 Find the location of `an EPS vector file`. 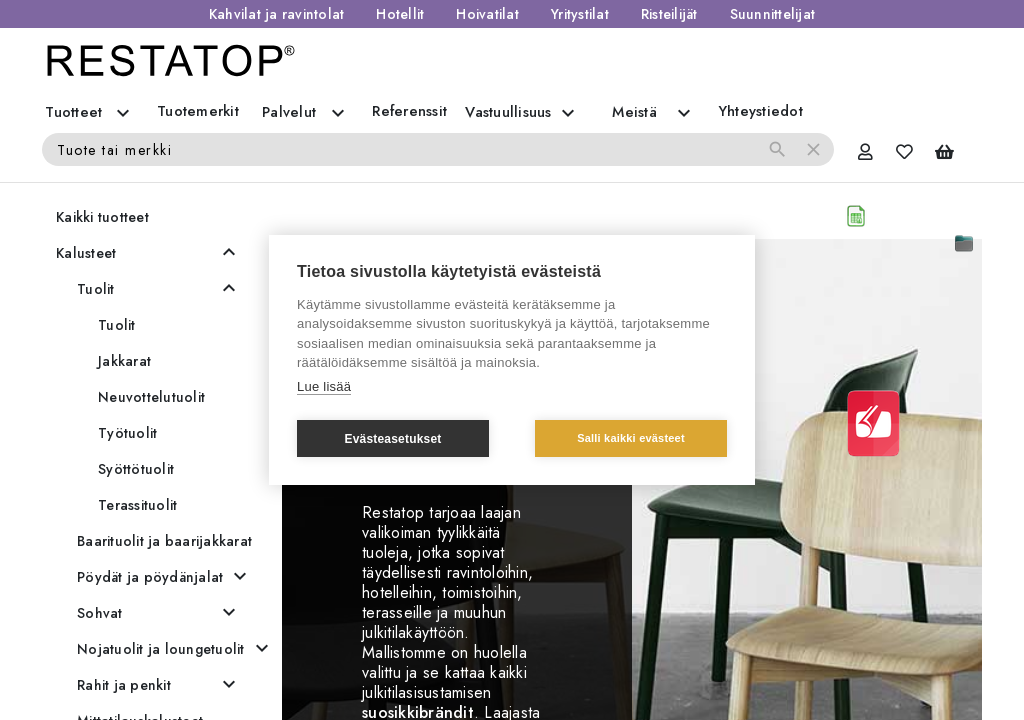

an EPS vector file is located at coordinates (873, 423).